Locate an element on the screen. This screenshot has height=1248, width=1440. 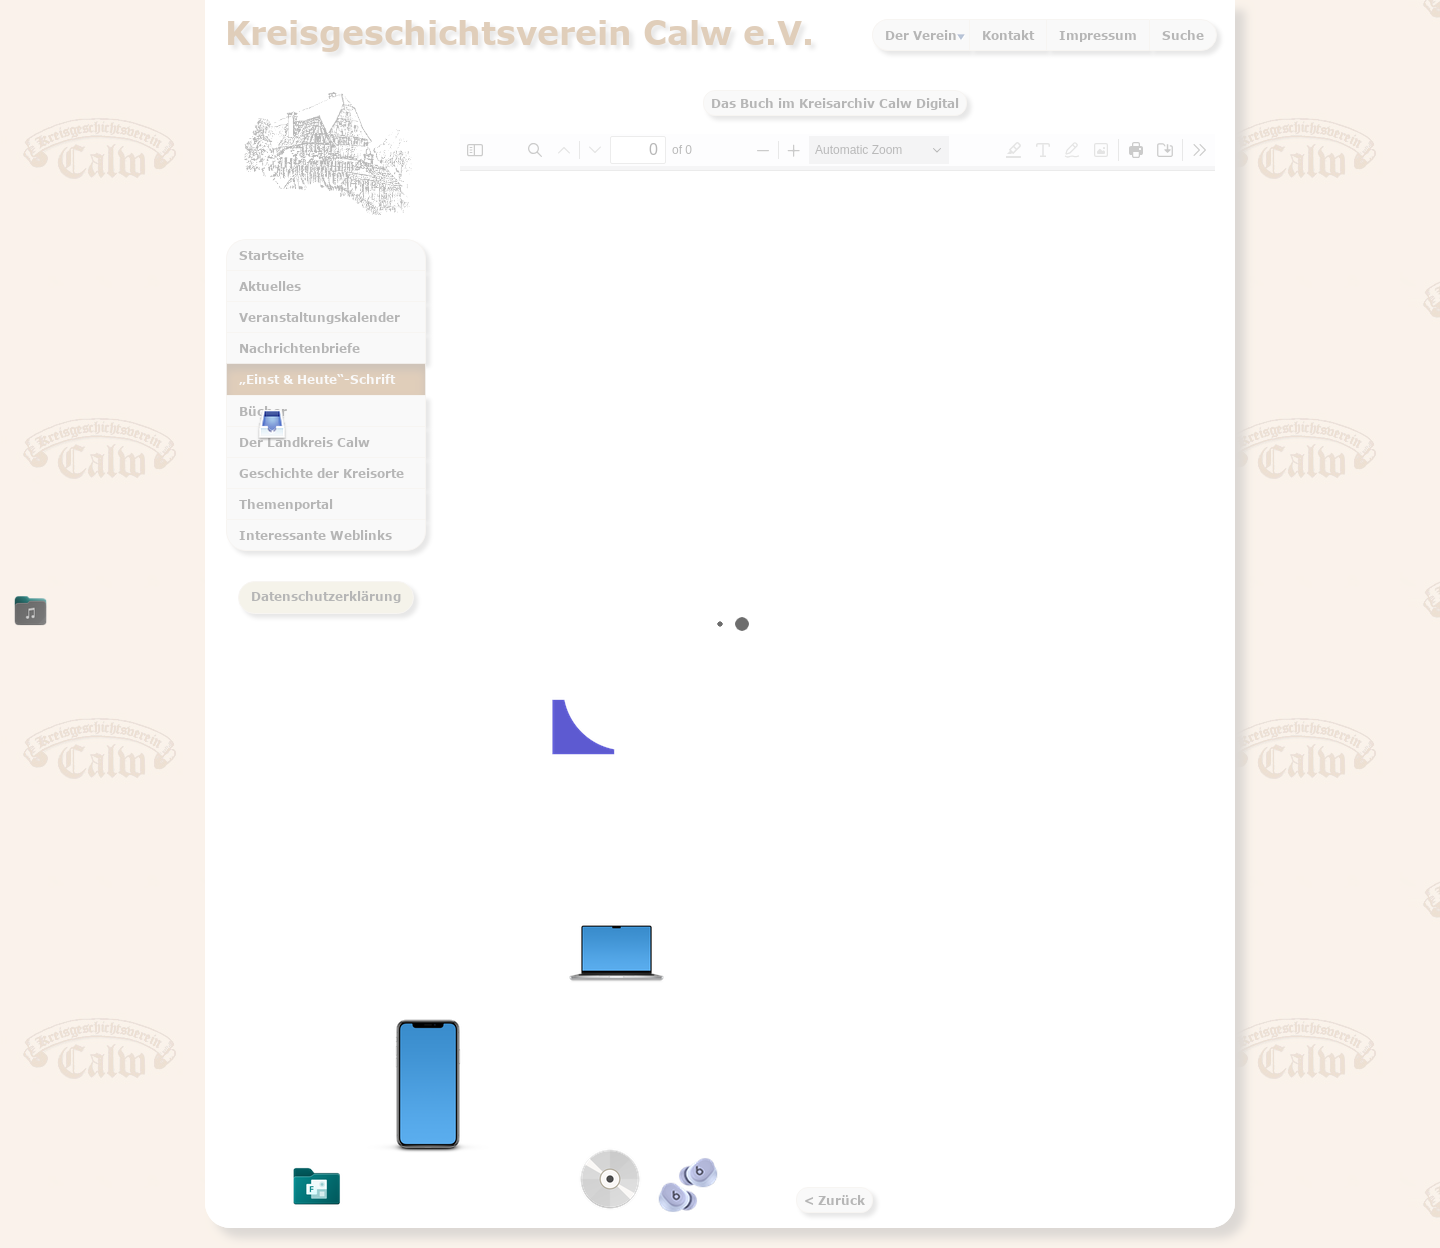
represents this macbook pro in system settings is located at coordinates (616, 945).